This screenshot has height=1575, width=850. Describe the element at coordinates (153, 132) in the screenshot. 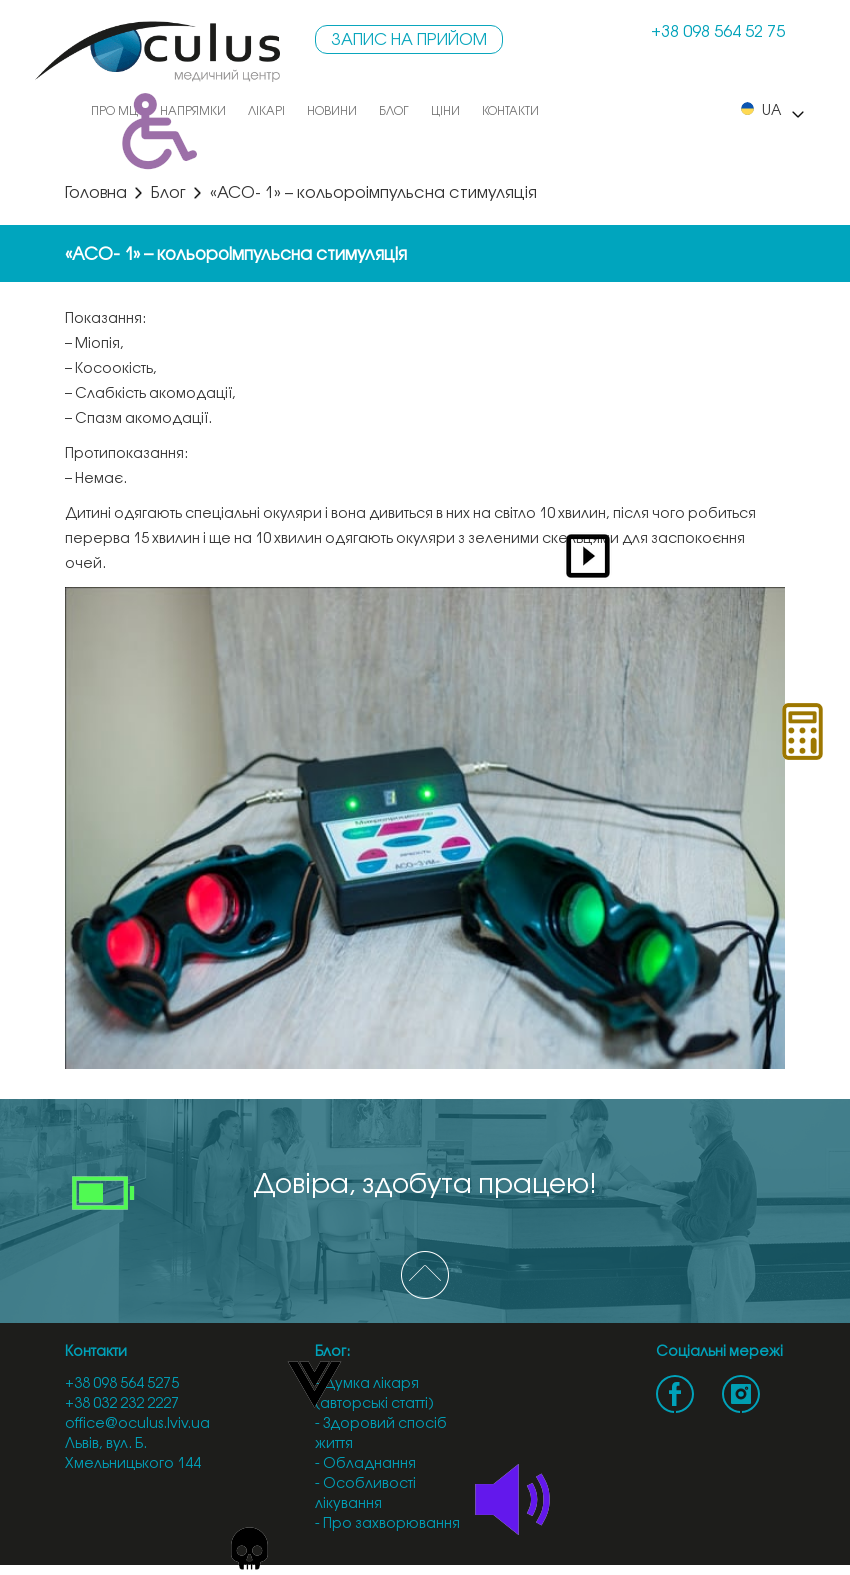

I see `indicates wheelchair accessible facilities` at that location.